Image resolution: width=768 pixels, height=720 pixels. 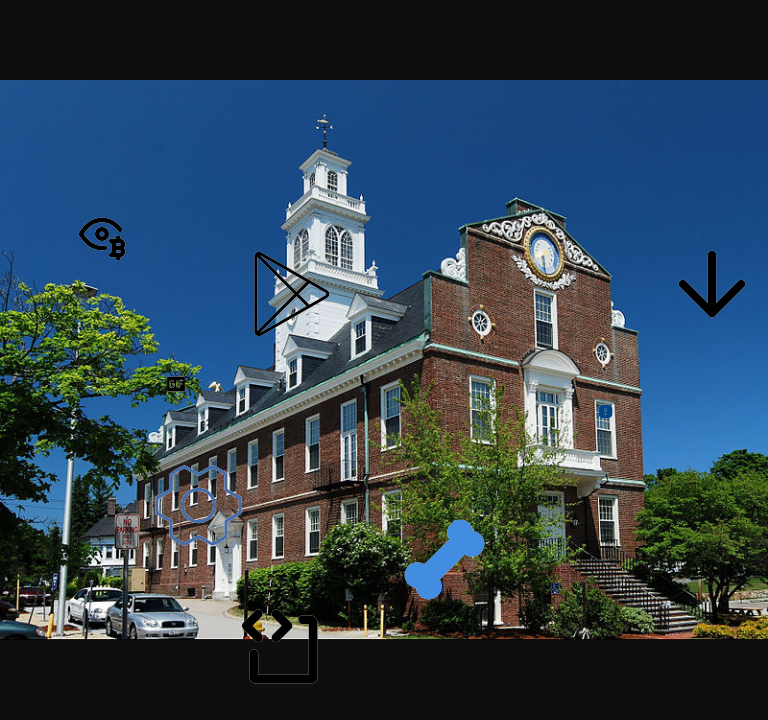 I want to click on open google play store, so click(x=284, y=294).